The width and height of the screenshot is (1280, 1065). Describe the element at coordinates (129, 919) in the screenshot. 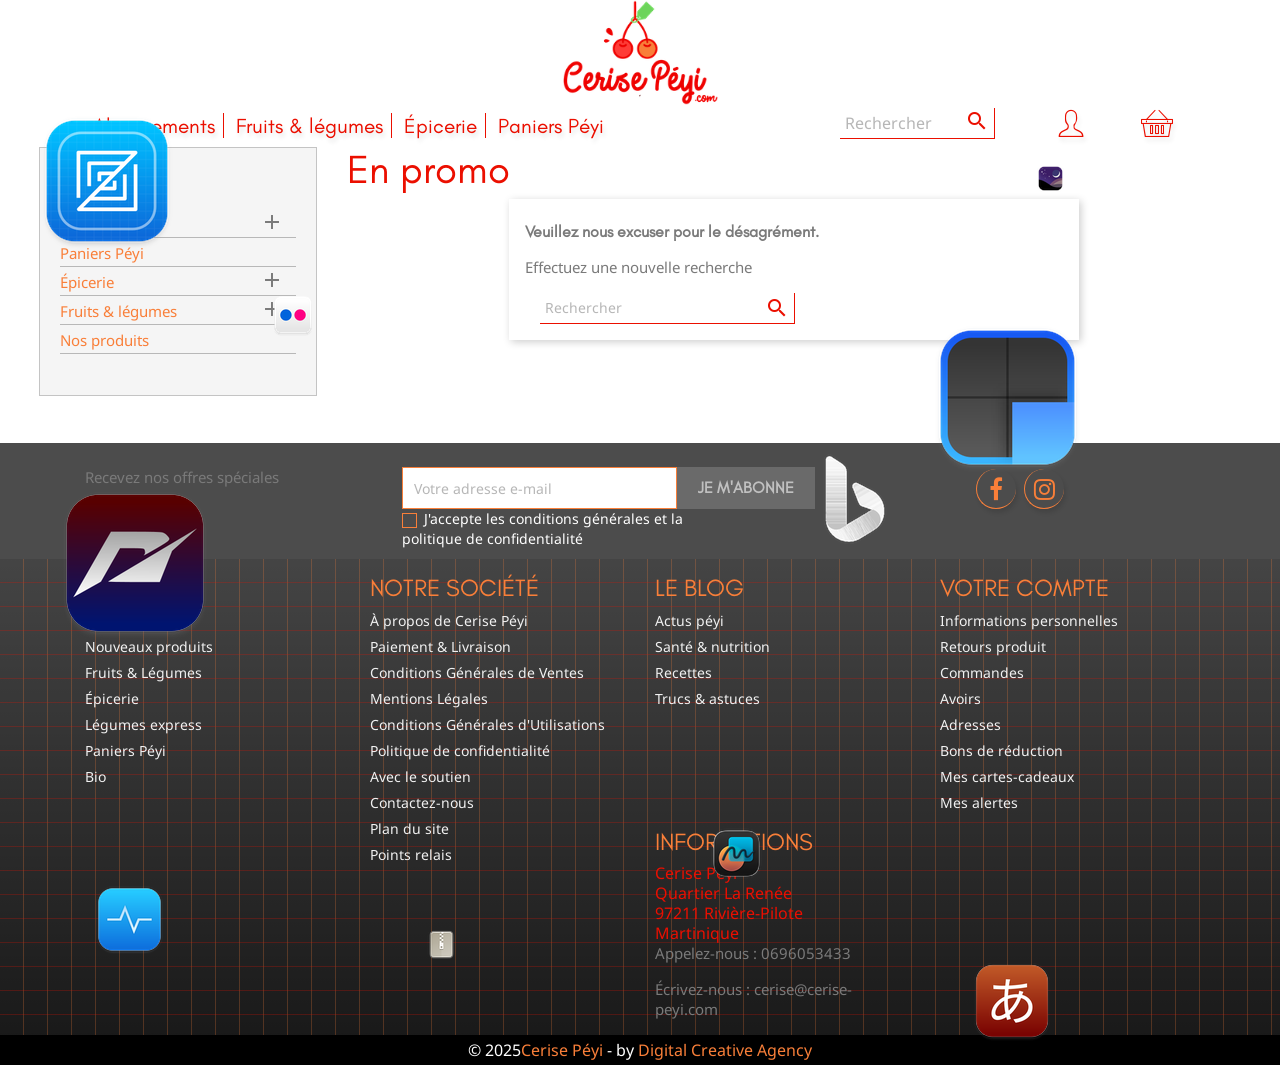

I see `open wxcas network statistics monitor` at that location.